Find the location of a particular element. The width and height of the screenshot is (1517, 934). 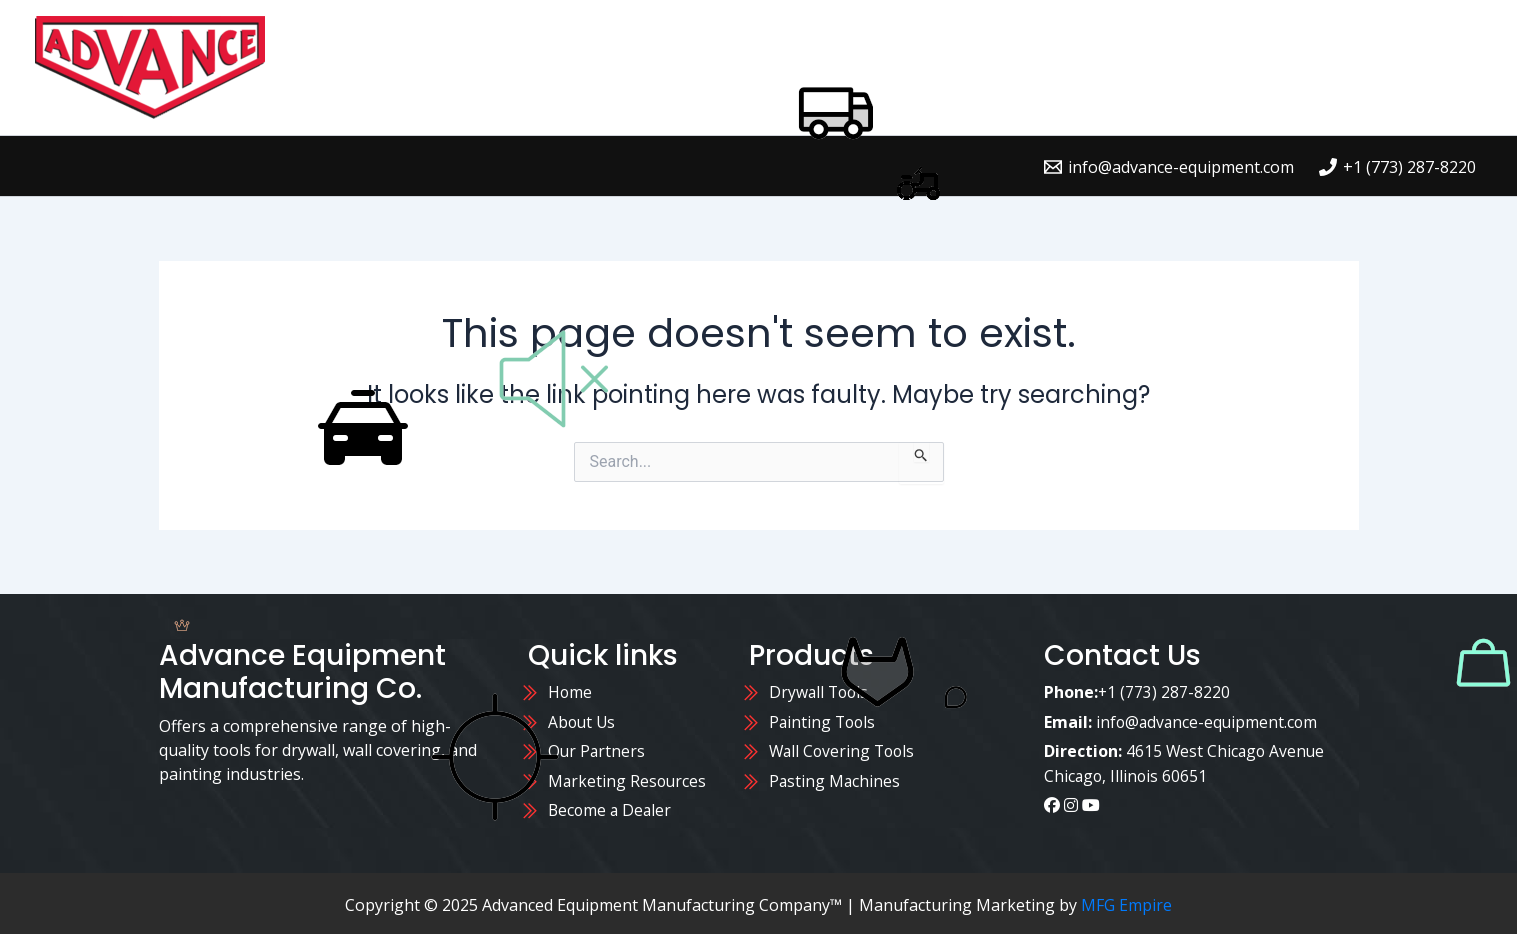

open chat or messaging is located at coordinates (955, 697).